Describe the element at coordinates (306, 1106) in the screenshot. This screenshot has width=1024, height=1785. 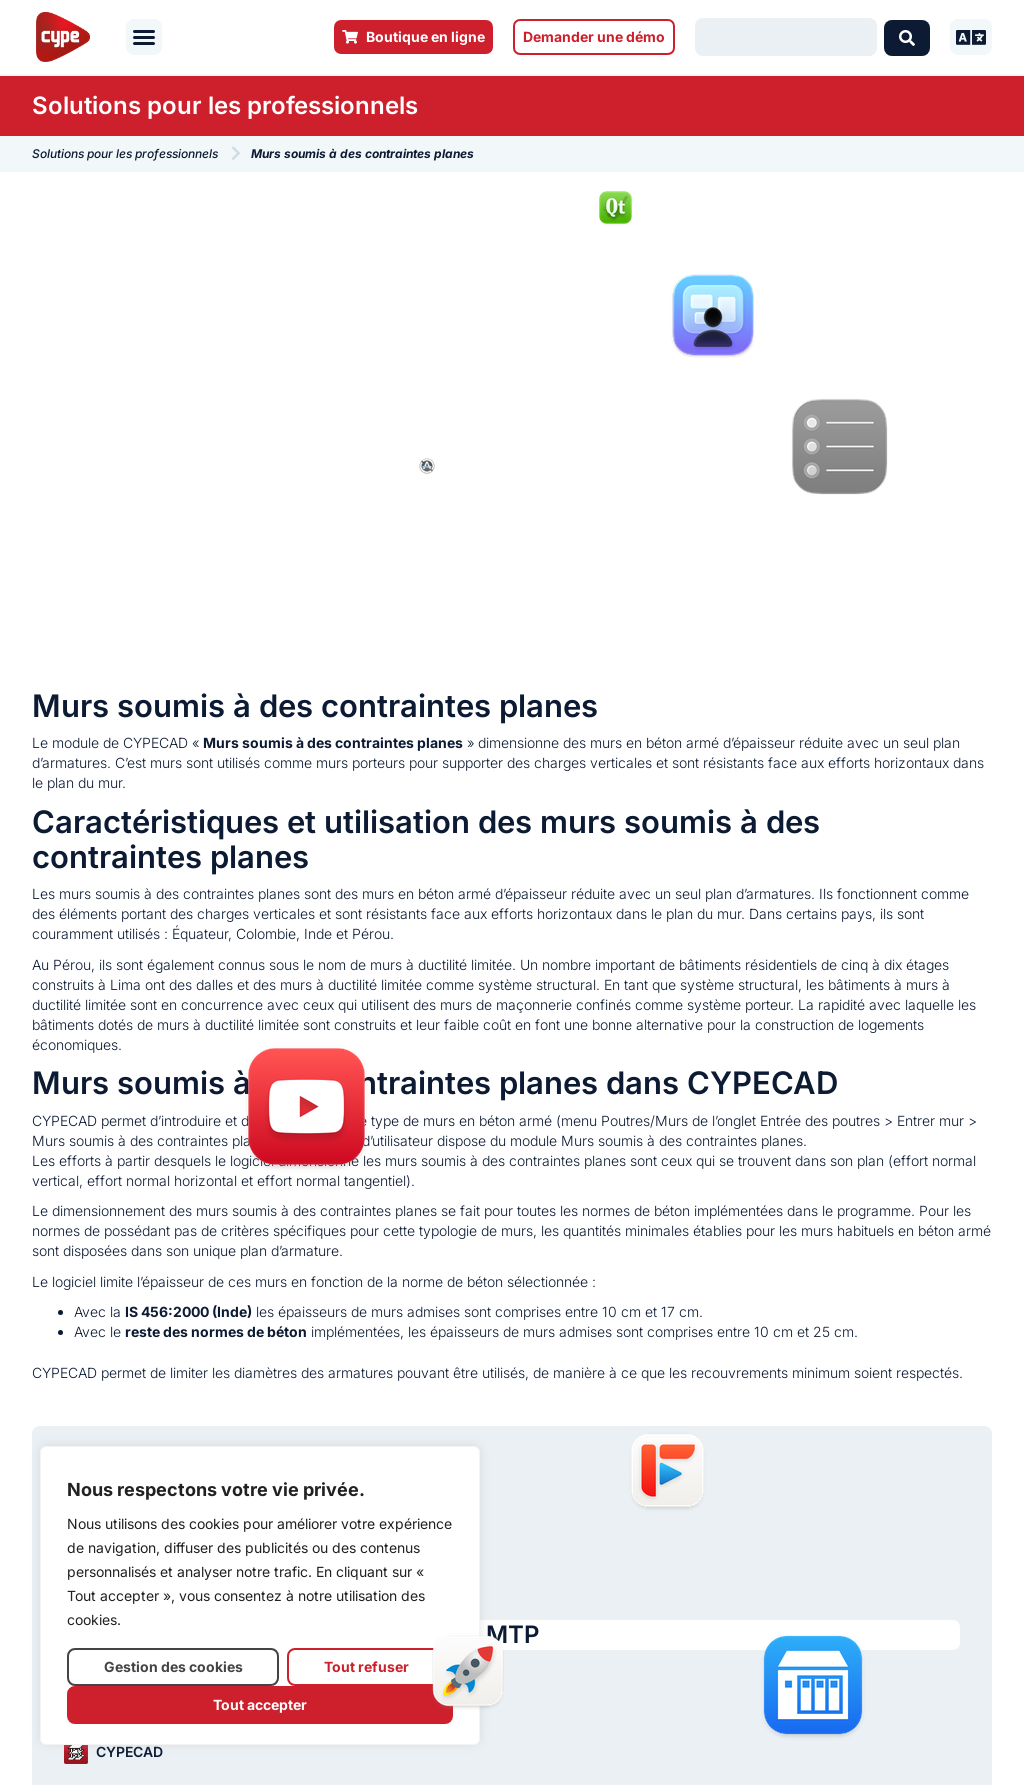
I see `open the YouTube app` at that location.